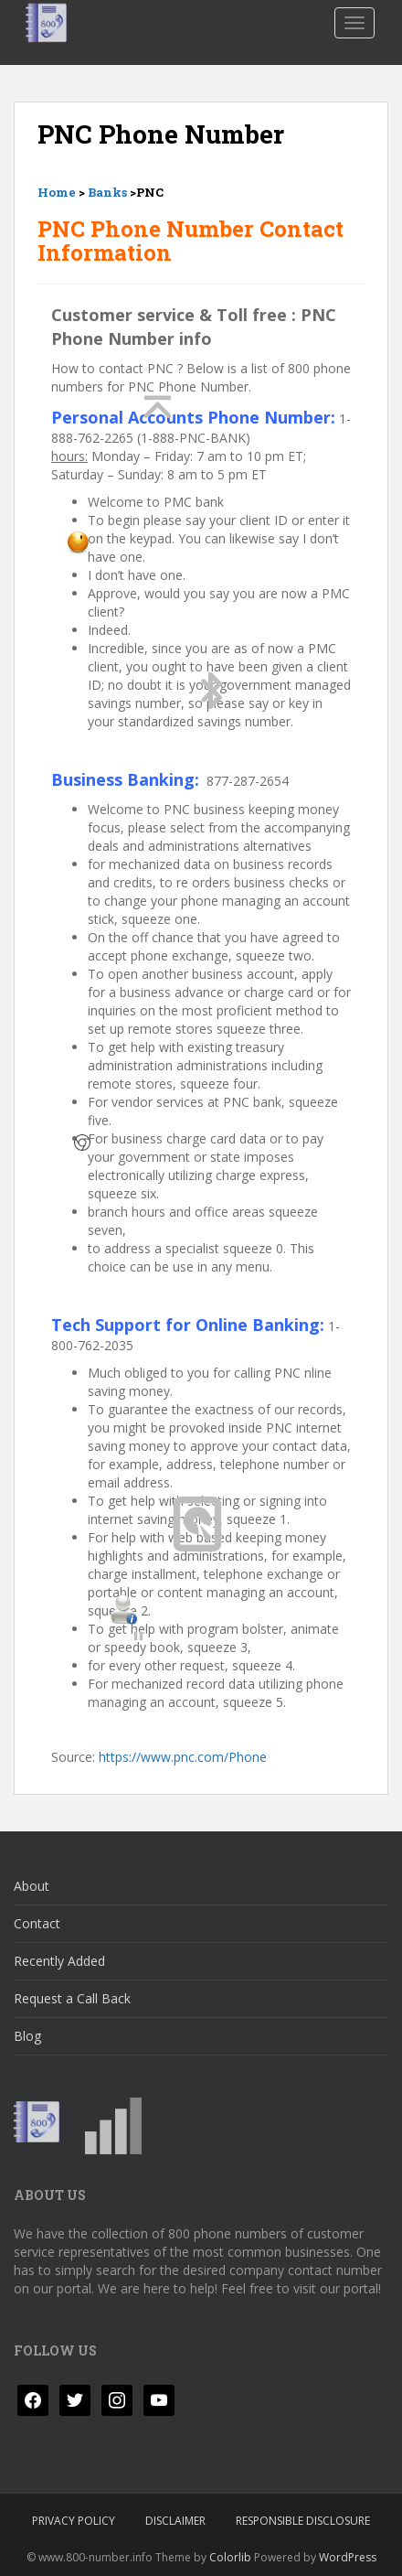 The image size is (402, 2576). Describe the element at coordinates (115, 2128) in the screenshot. I see `indicates good cellular signal strength` at that location.